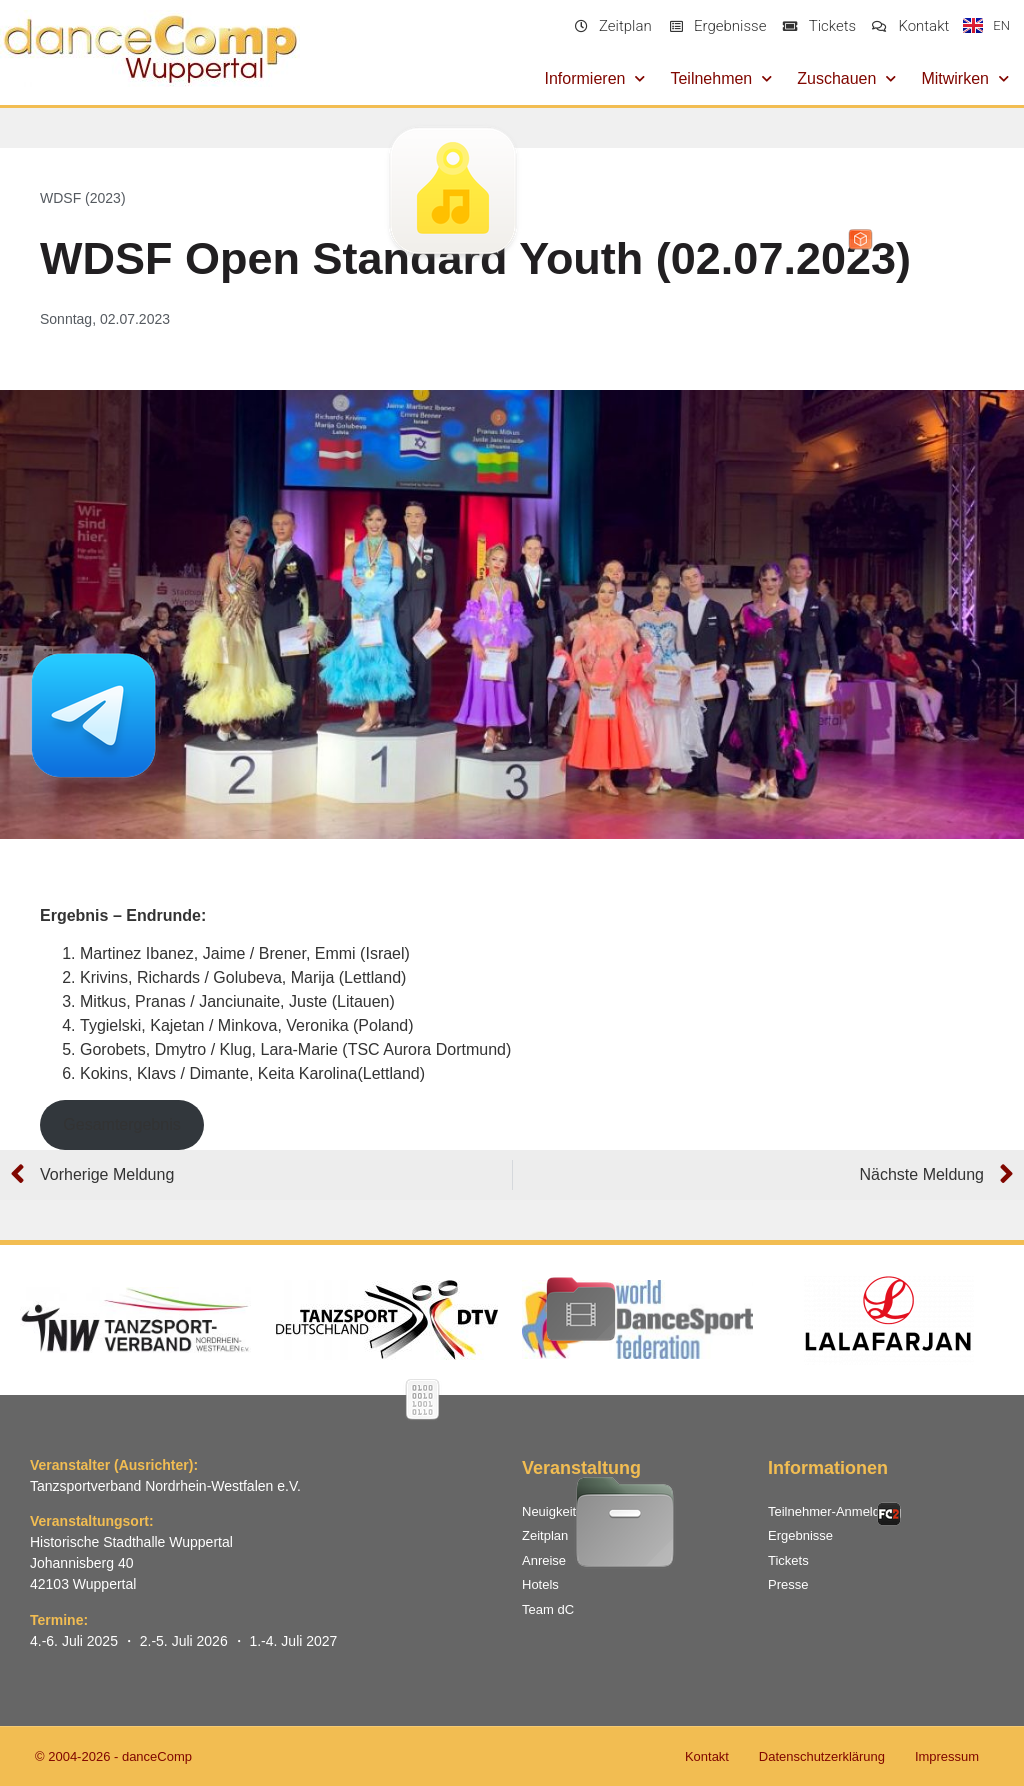 This screenshot has width=1024, height=1786. Describe the element at coordinates (422, 1399) in the screenshot. I see `indicates a binary or executable file type` at that location.